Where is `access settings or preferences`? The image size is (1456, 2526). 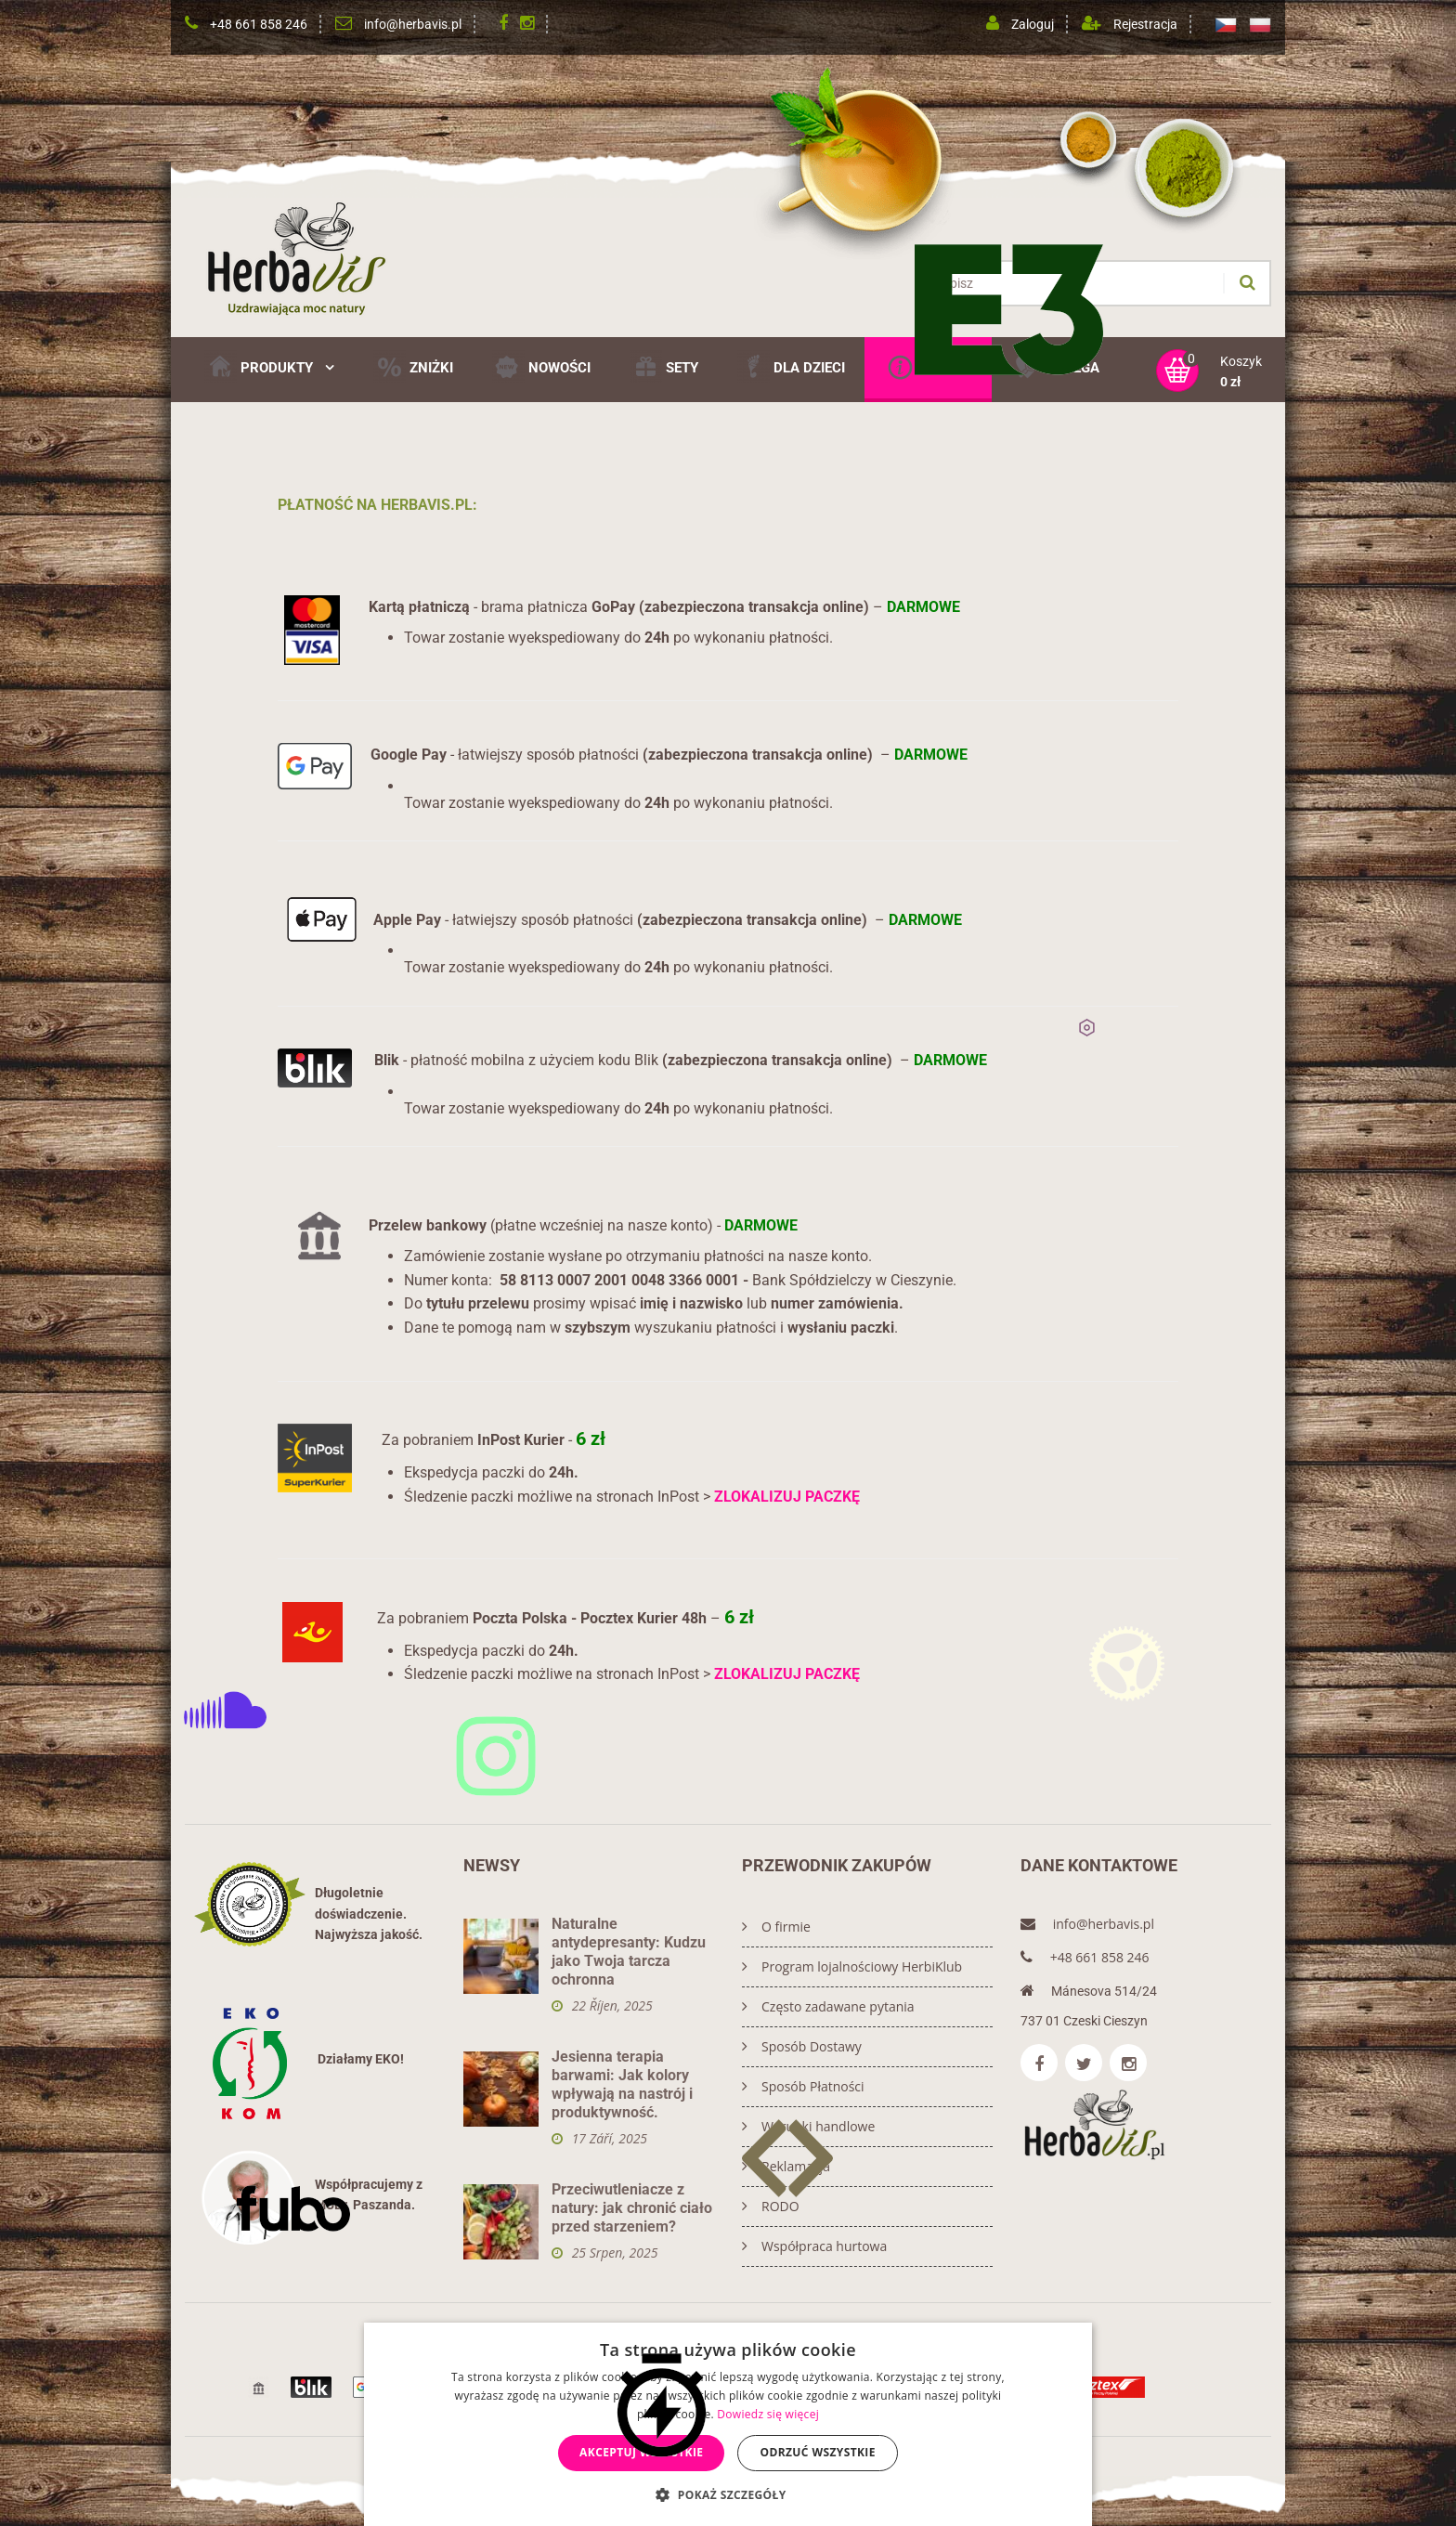 access settings or preferences is located at coordinates (1086, 1027).